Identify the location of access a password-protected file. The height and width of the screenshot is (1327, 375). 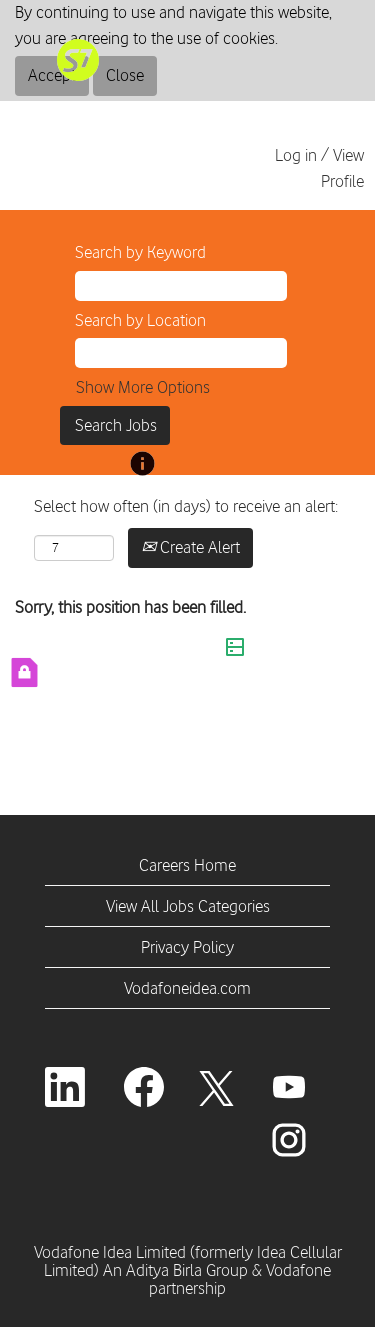
(24, 672).